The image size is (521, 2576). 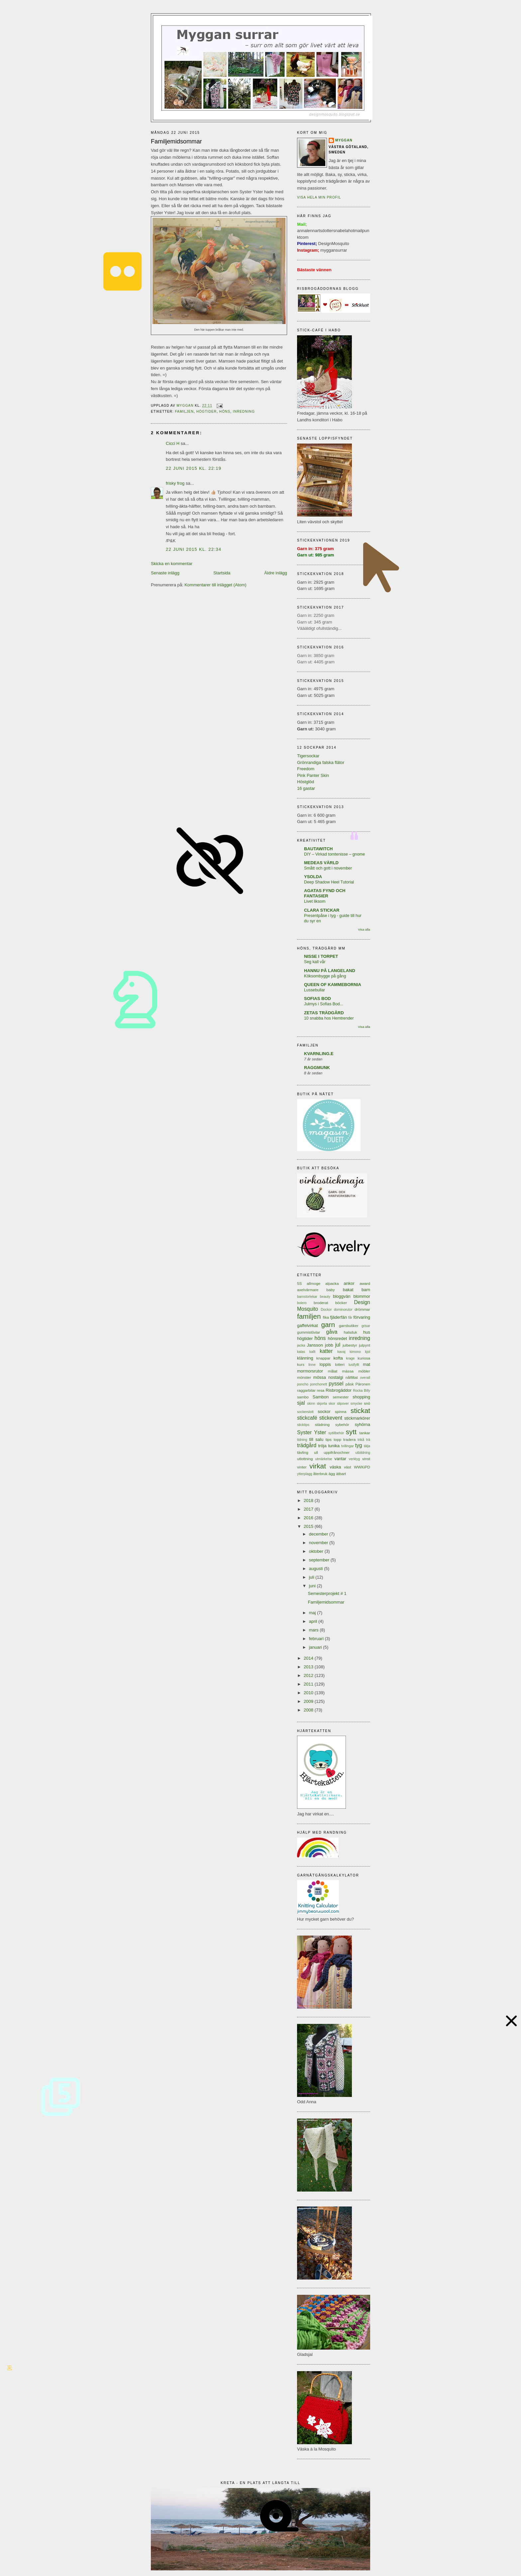 What do you see at coordinates (135, 1001) in the screenshot?
I see `play chess or access chess game` at bounding box center [135, 1001].